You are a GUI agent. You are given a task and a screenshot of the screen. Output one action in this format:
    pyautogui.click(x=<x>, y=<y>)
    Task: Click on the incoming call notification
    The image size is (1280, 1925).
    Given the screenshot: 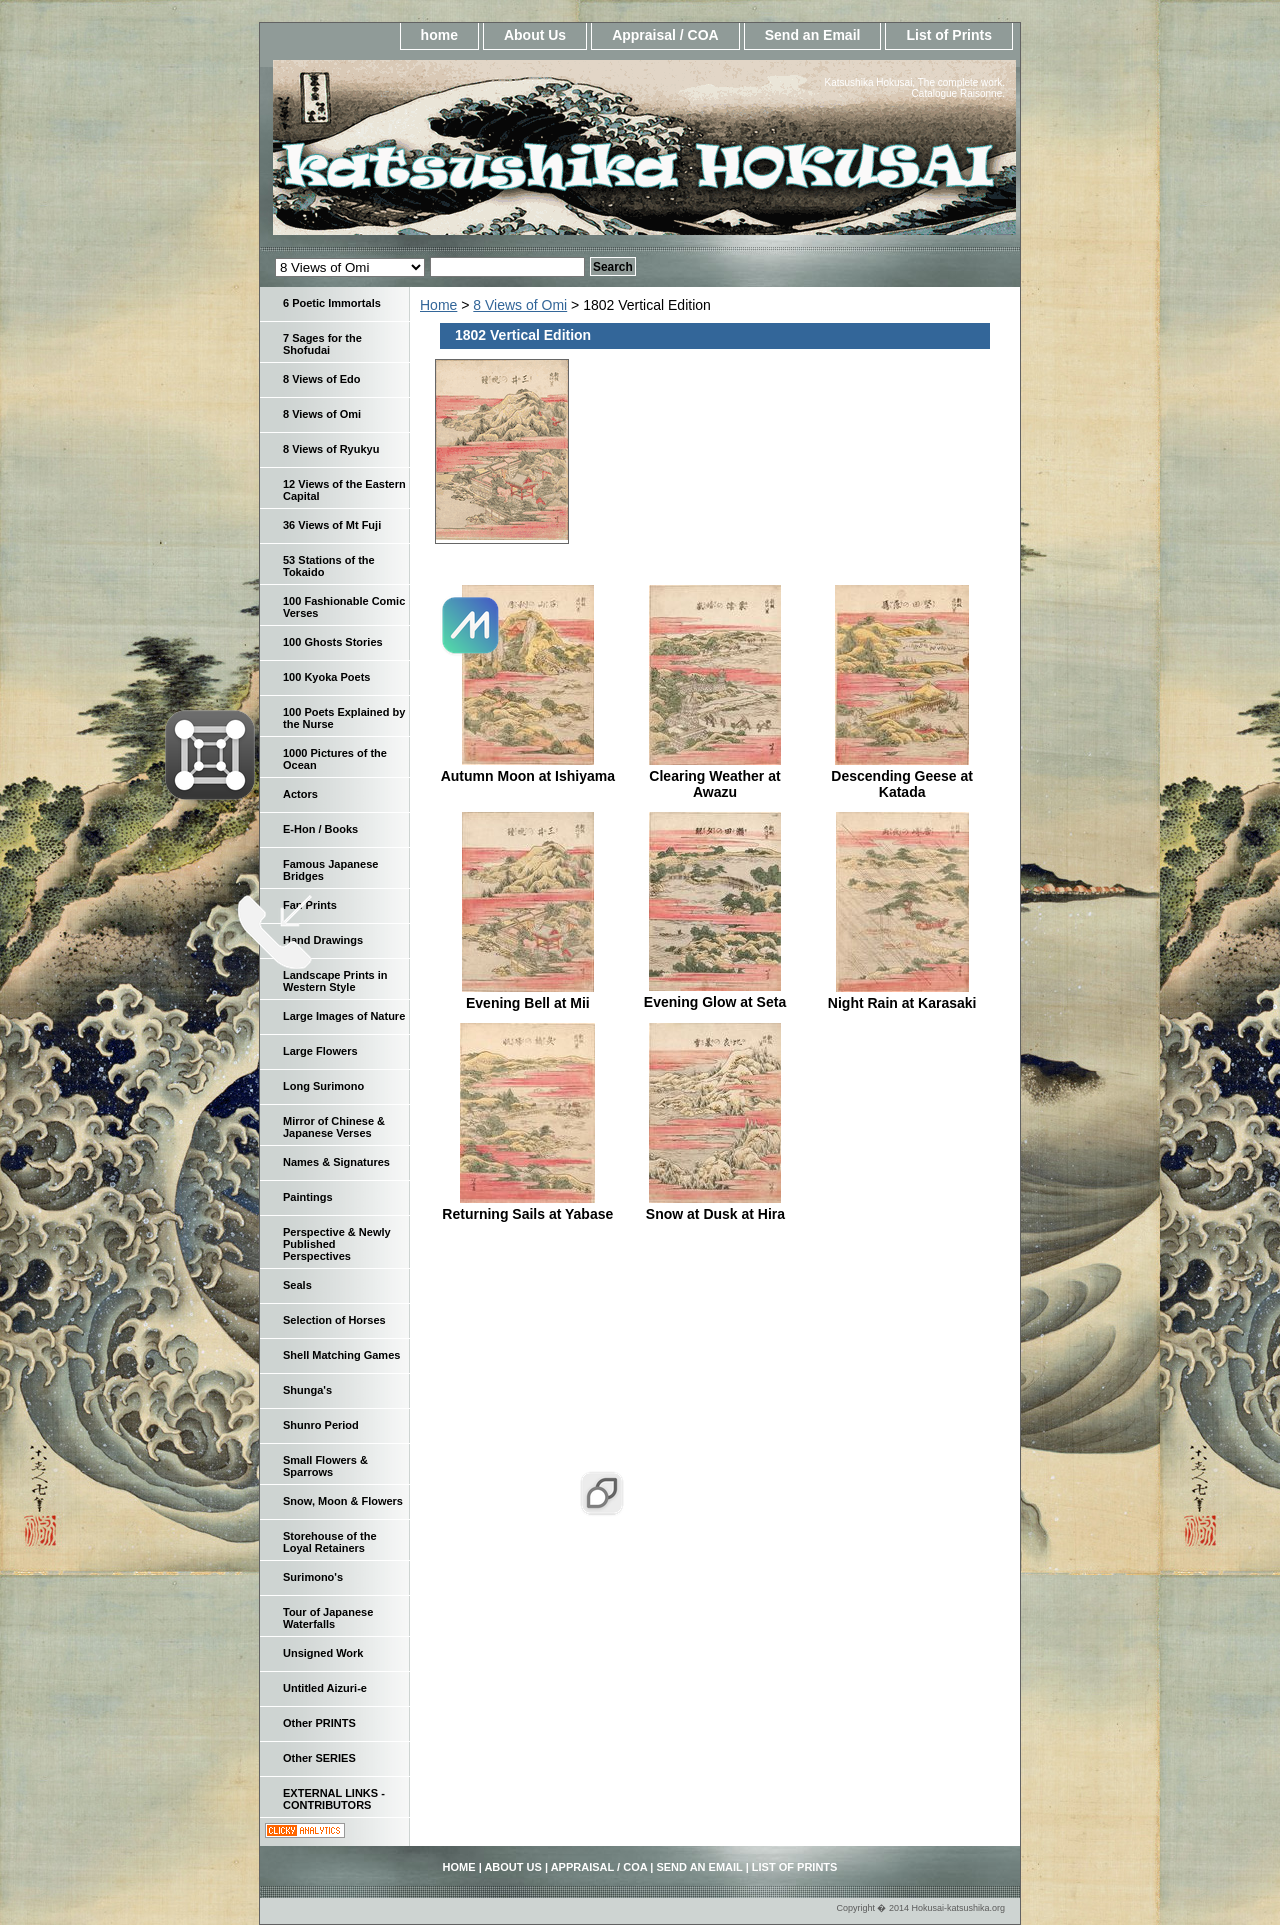 What is the action you would take?
    pyautogui.click(x=275, y=932)
    